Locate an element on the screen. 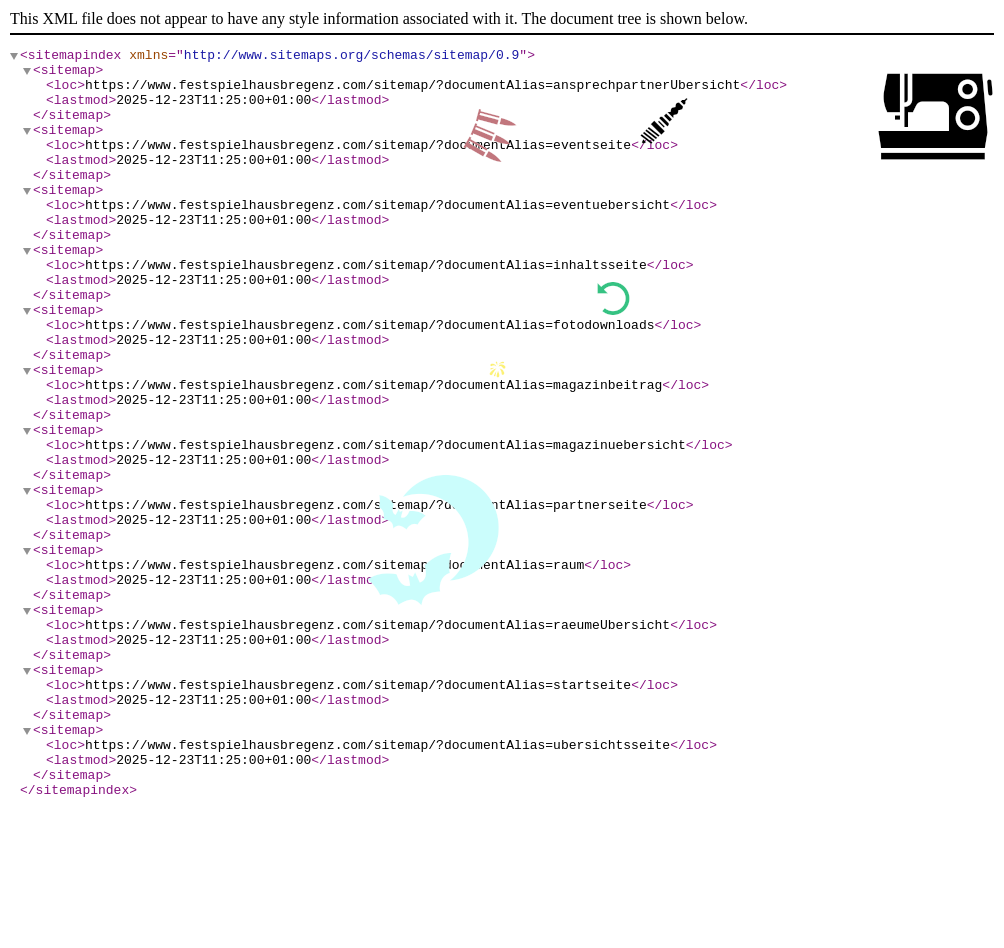 The height and width of the screenshot is (948, 1004). toggle night mode or dark theme is located at coordinates (433, 540).